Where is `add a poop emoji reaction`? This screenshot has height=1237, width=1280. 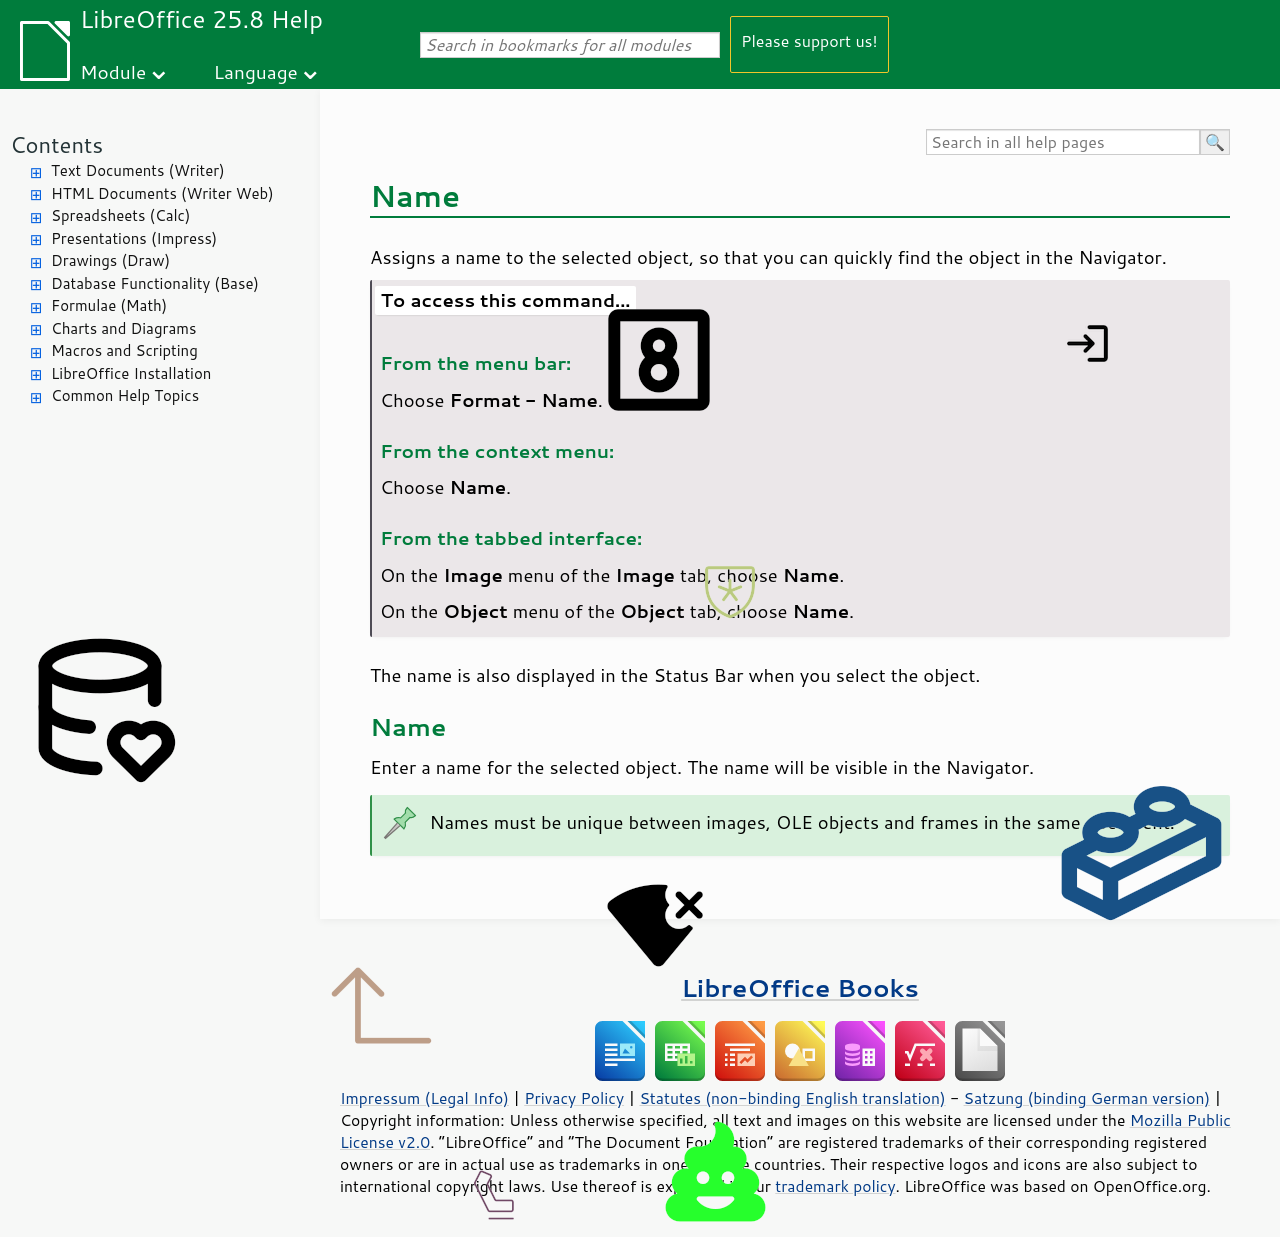 add a poop emoji reaction is located at coordinates (715, 1171).